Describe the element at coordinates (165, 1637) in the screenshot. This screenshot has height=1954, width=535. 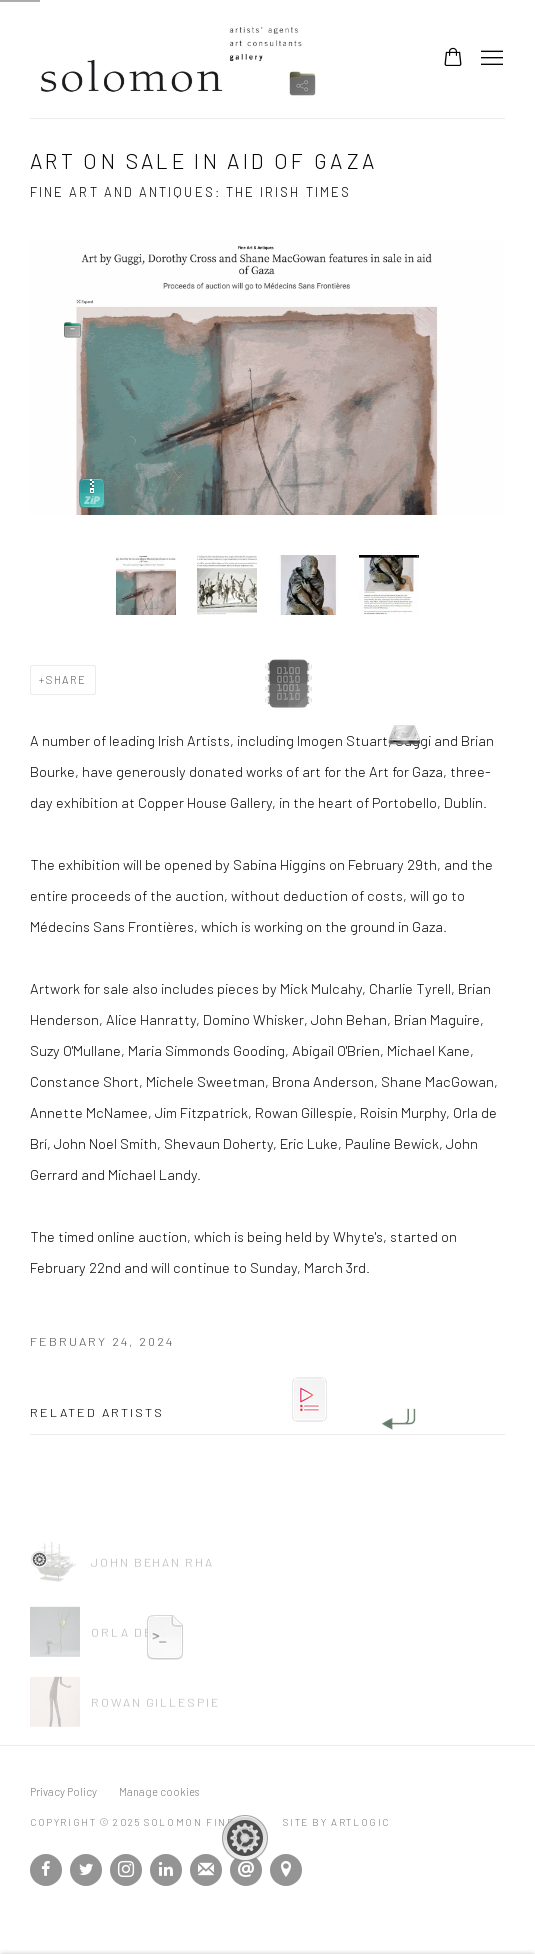
I see `a shell script or bash file` at that location.